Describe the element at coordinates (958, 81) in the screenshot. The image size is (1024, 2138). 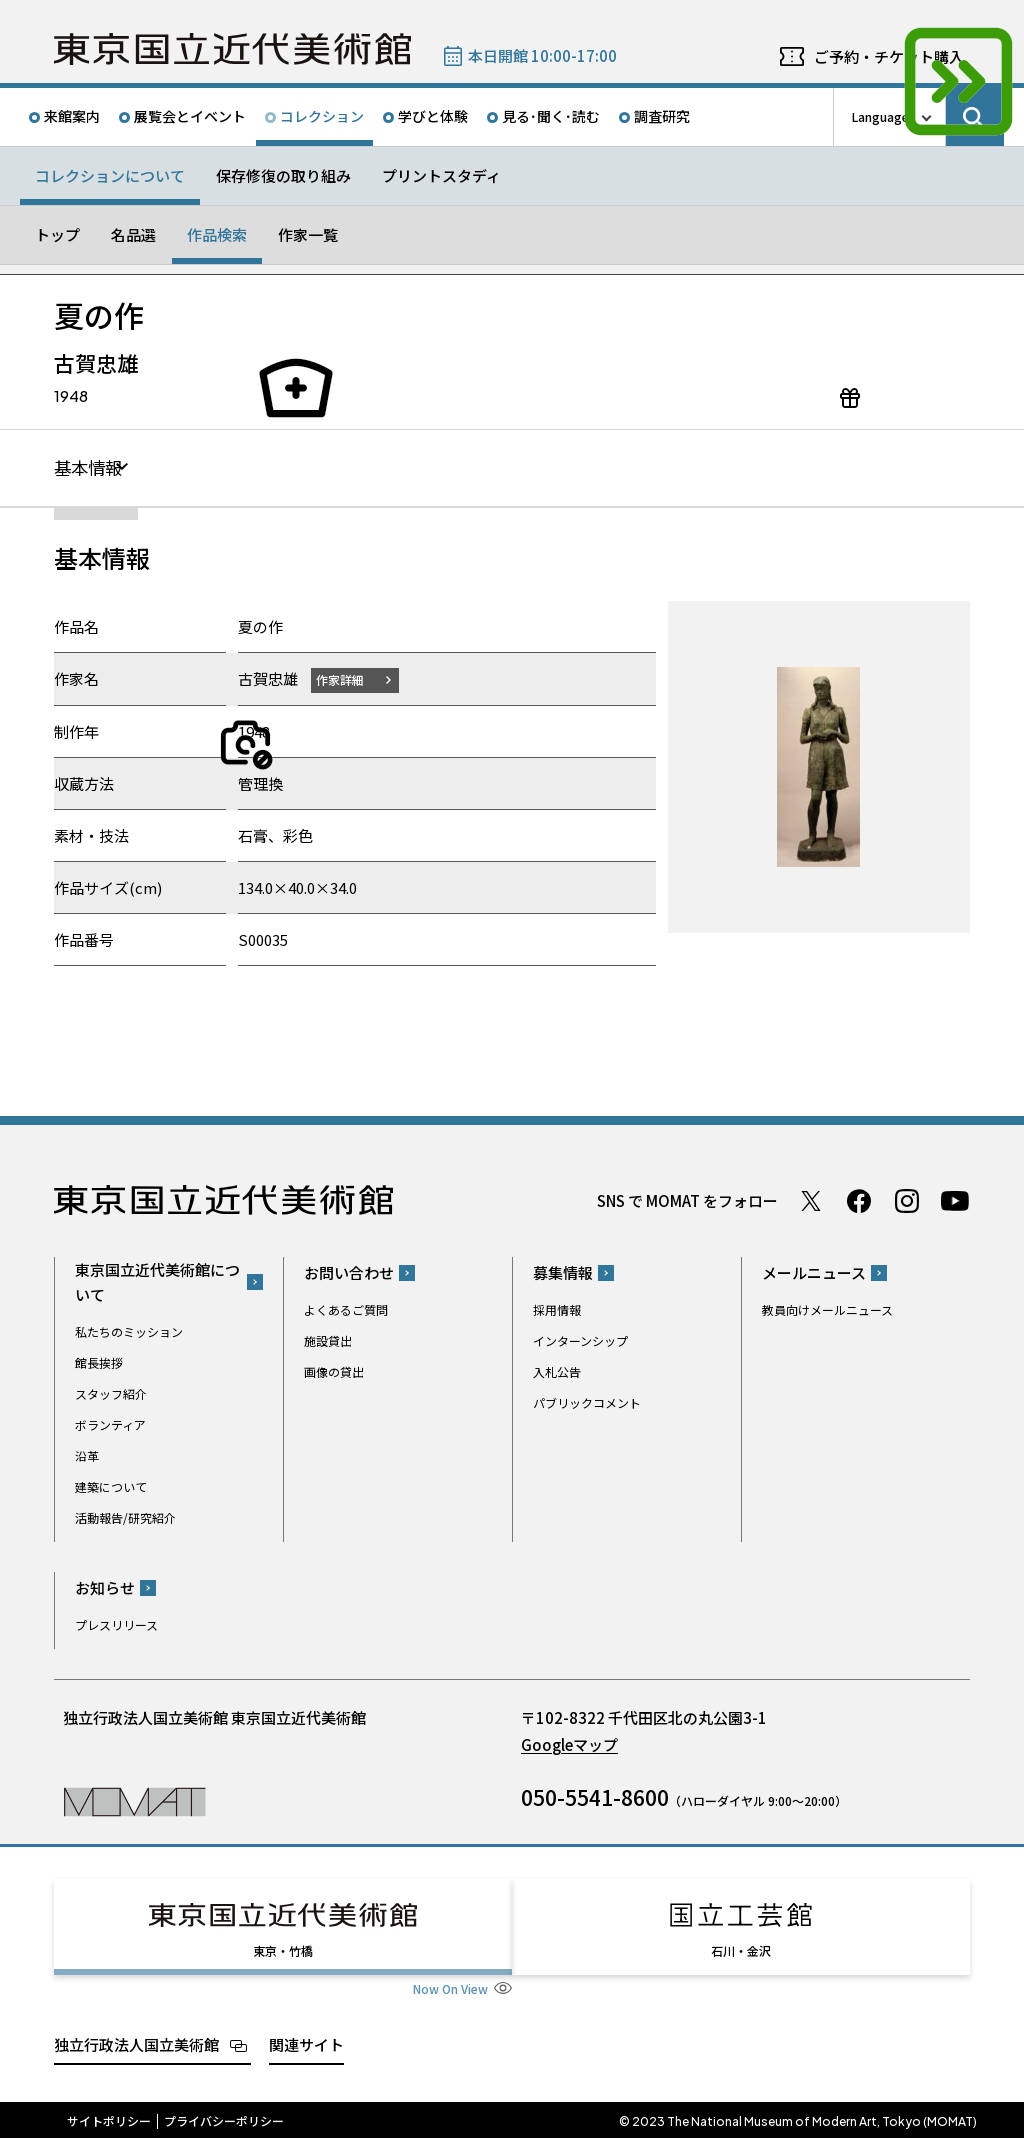
I see `navigate forward or skip ahead` at that location.